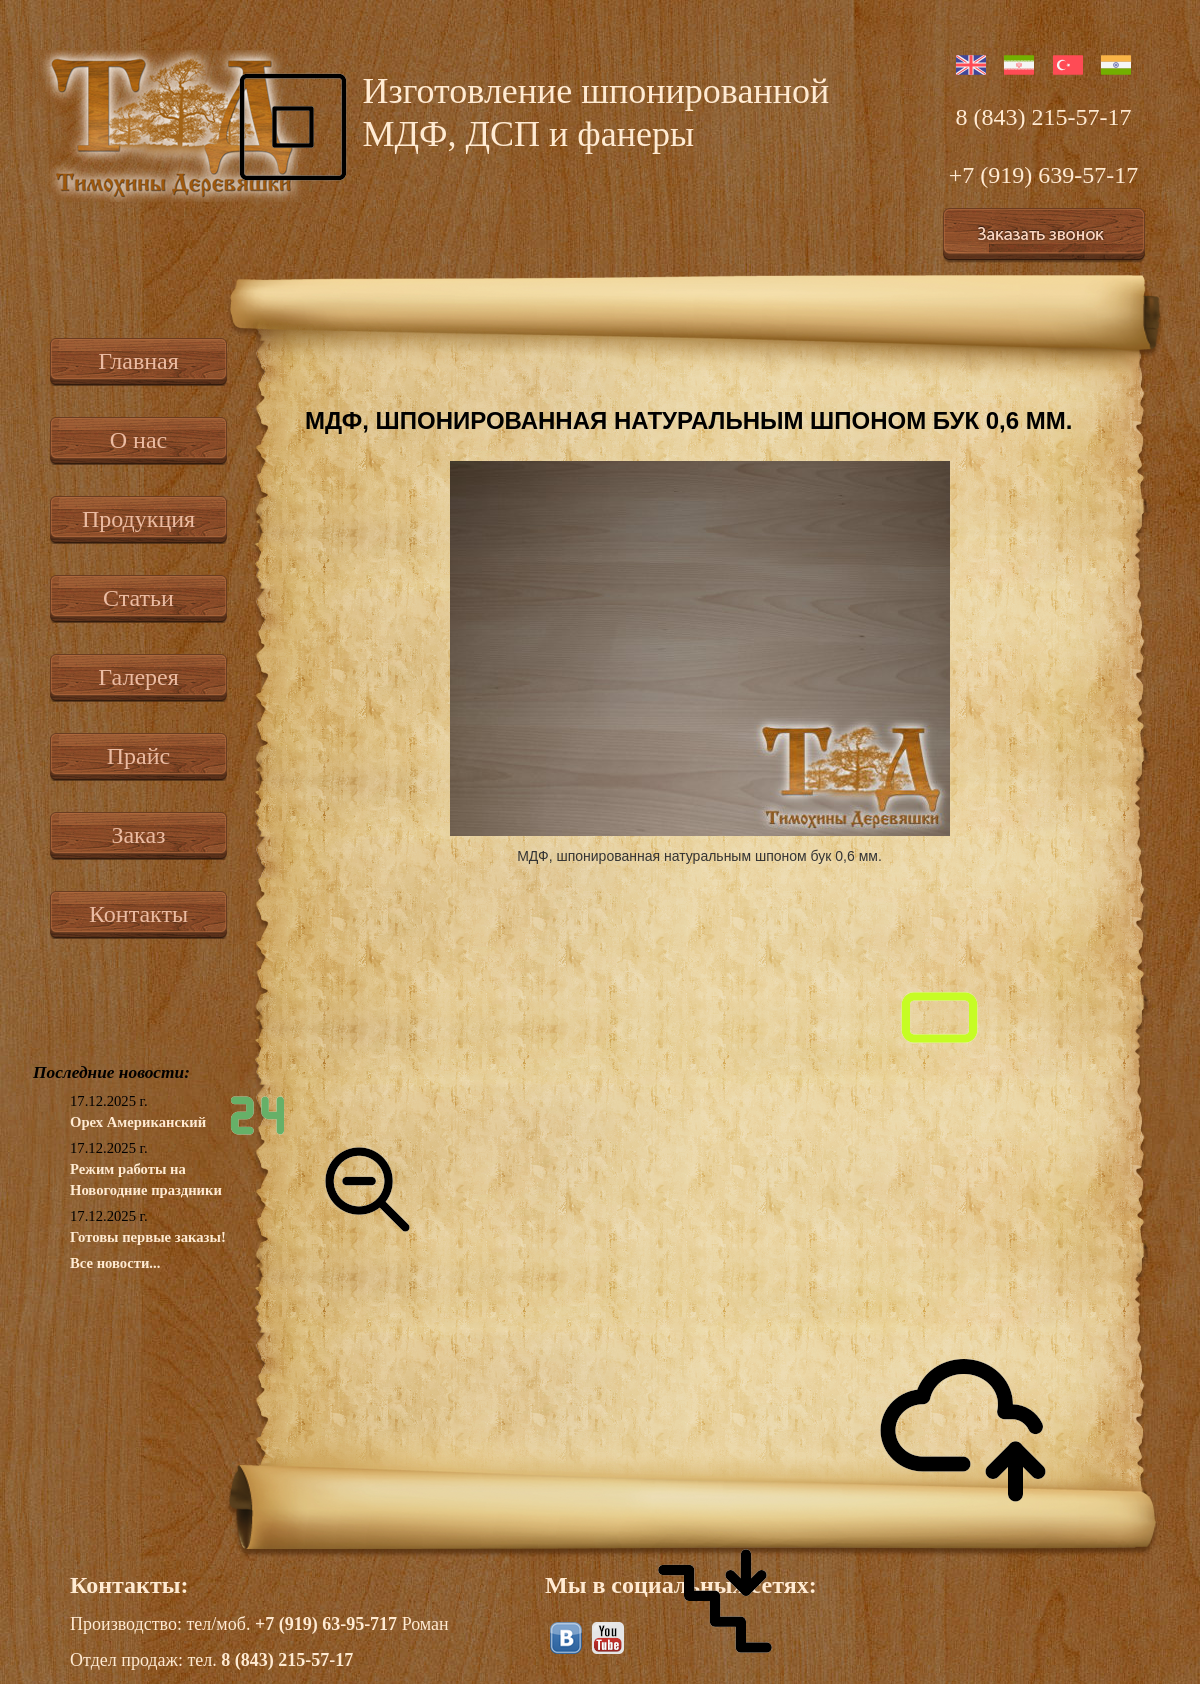 Image resolution: width=1200 pixels, height=1684 pixels. What do you see at coordinates (257, 1115) in the screenshot?
I see `indicates 24-hour time format or availability` at bounding box center [257, 1115].